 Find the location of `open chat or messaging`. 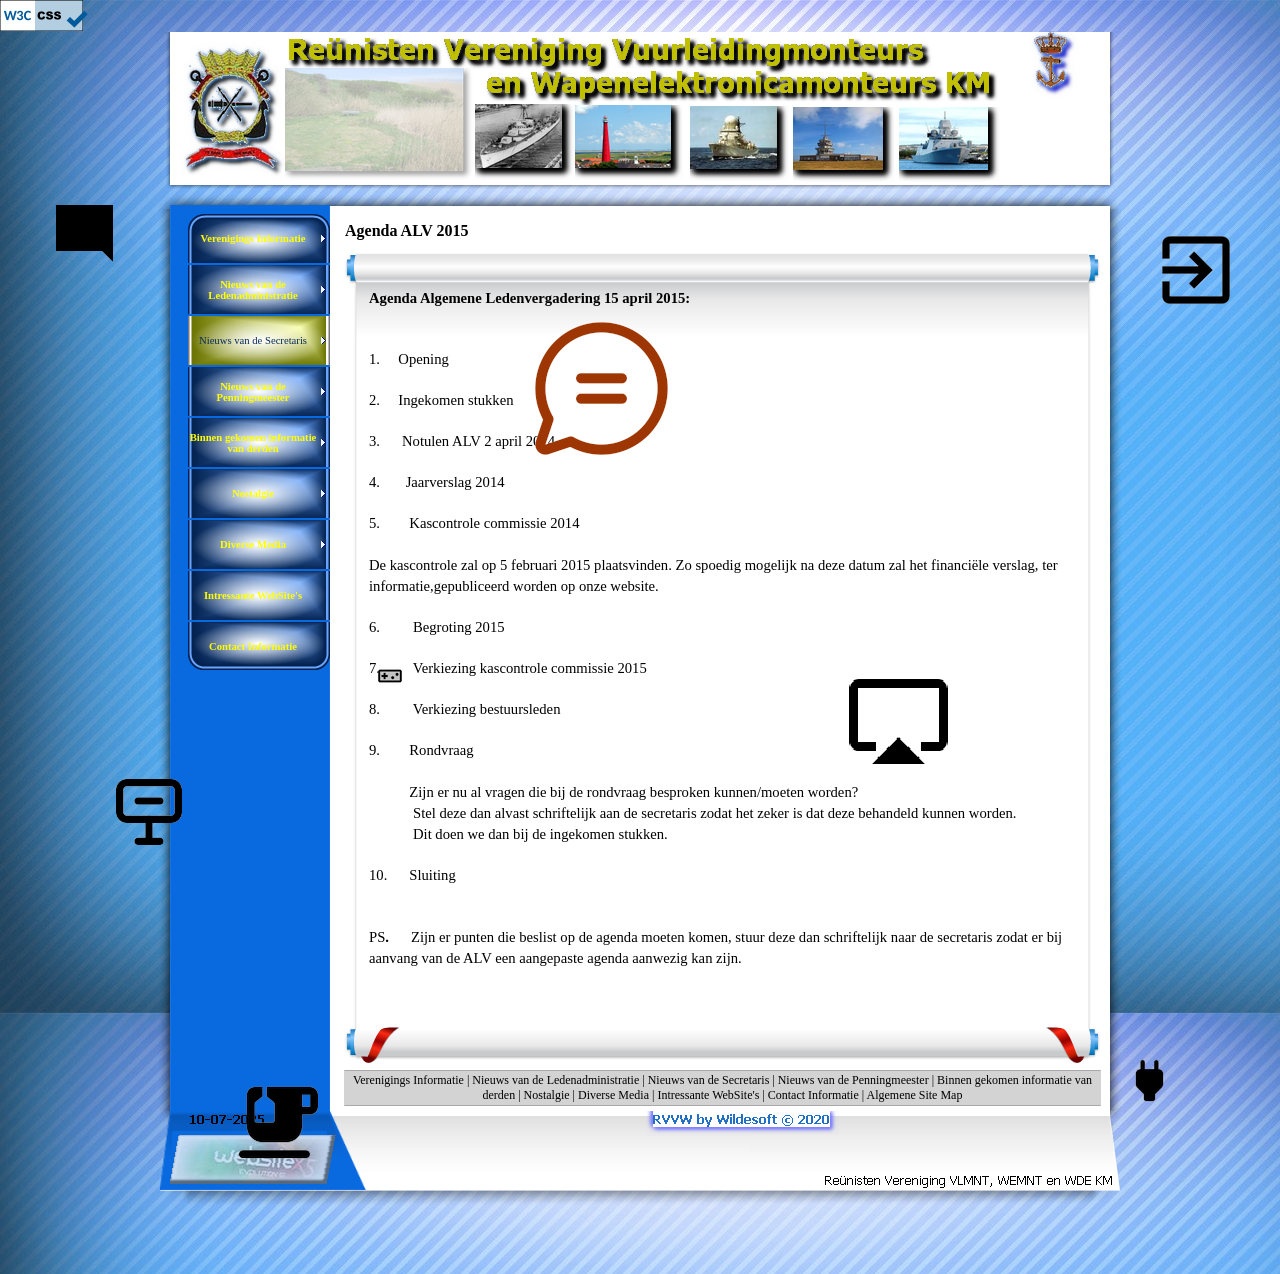

open chat or messaging is located at coordinates (601, 388).